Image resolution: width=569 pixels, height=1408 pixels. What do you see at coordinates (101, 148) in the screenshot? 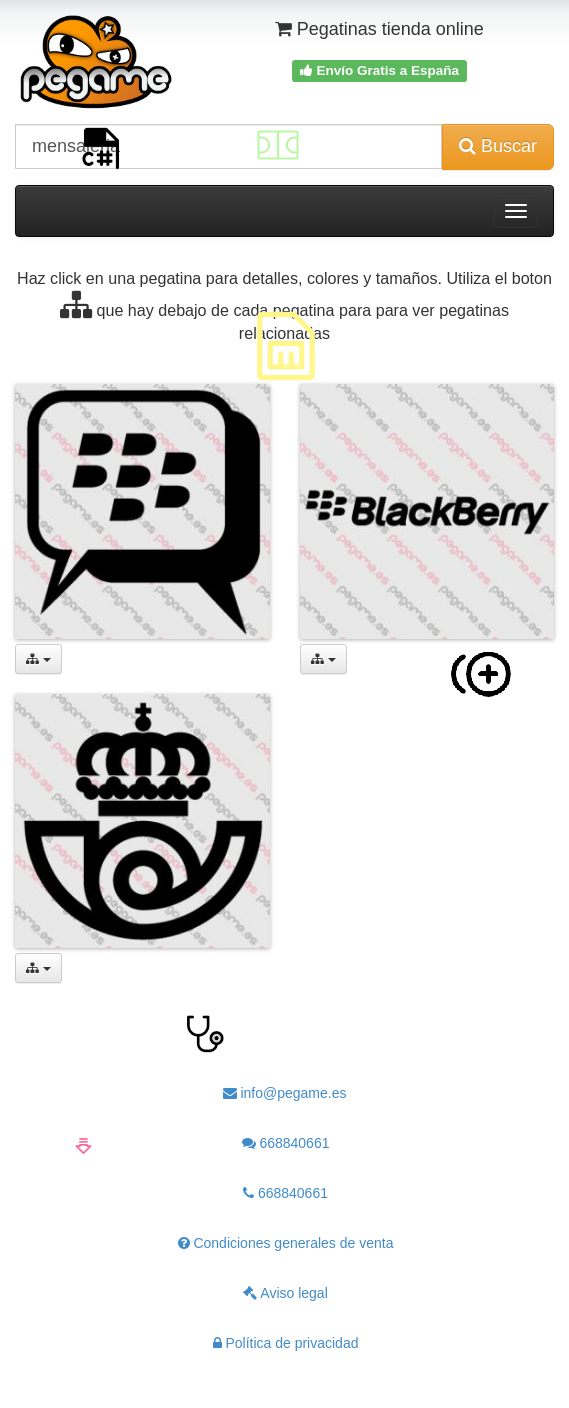
I see `open a C# source code file` at bounding box center [101, 148].